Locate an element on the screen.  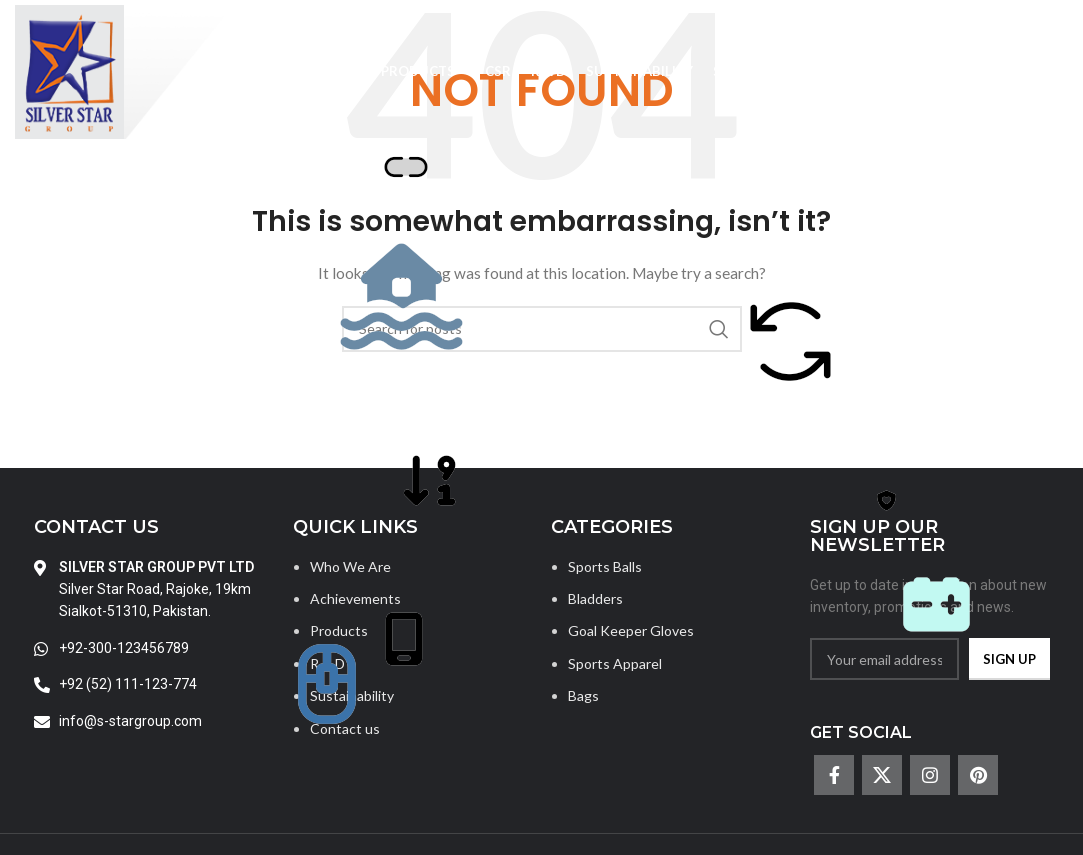
view mobile device settings is located at coordinates (404, 639).